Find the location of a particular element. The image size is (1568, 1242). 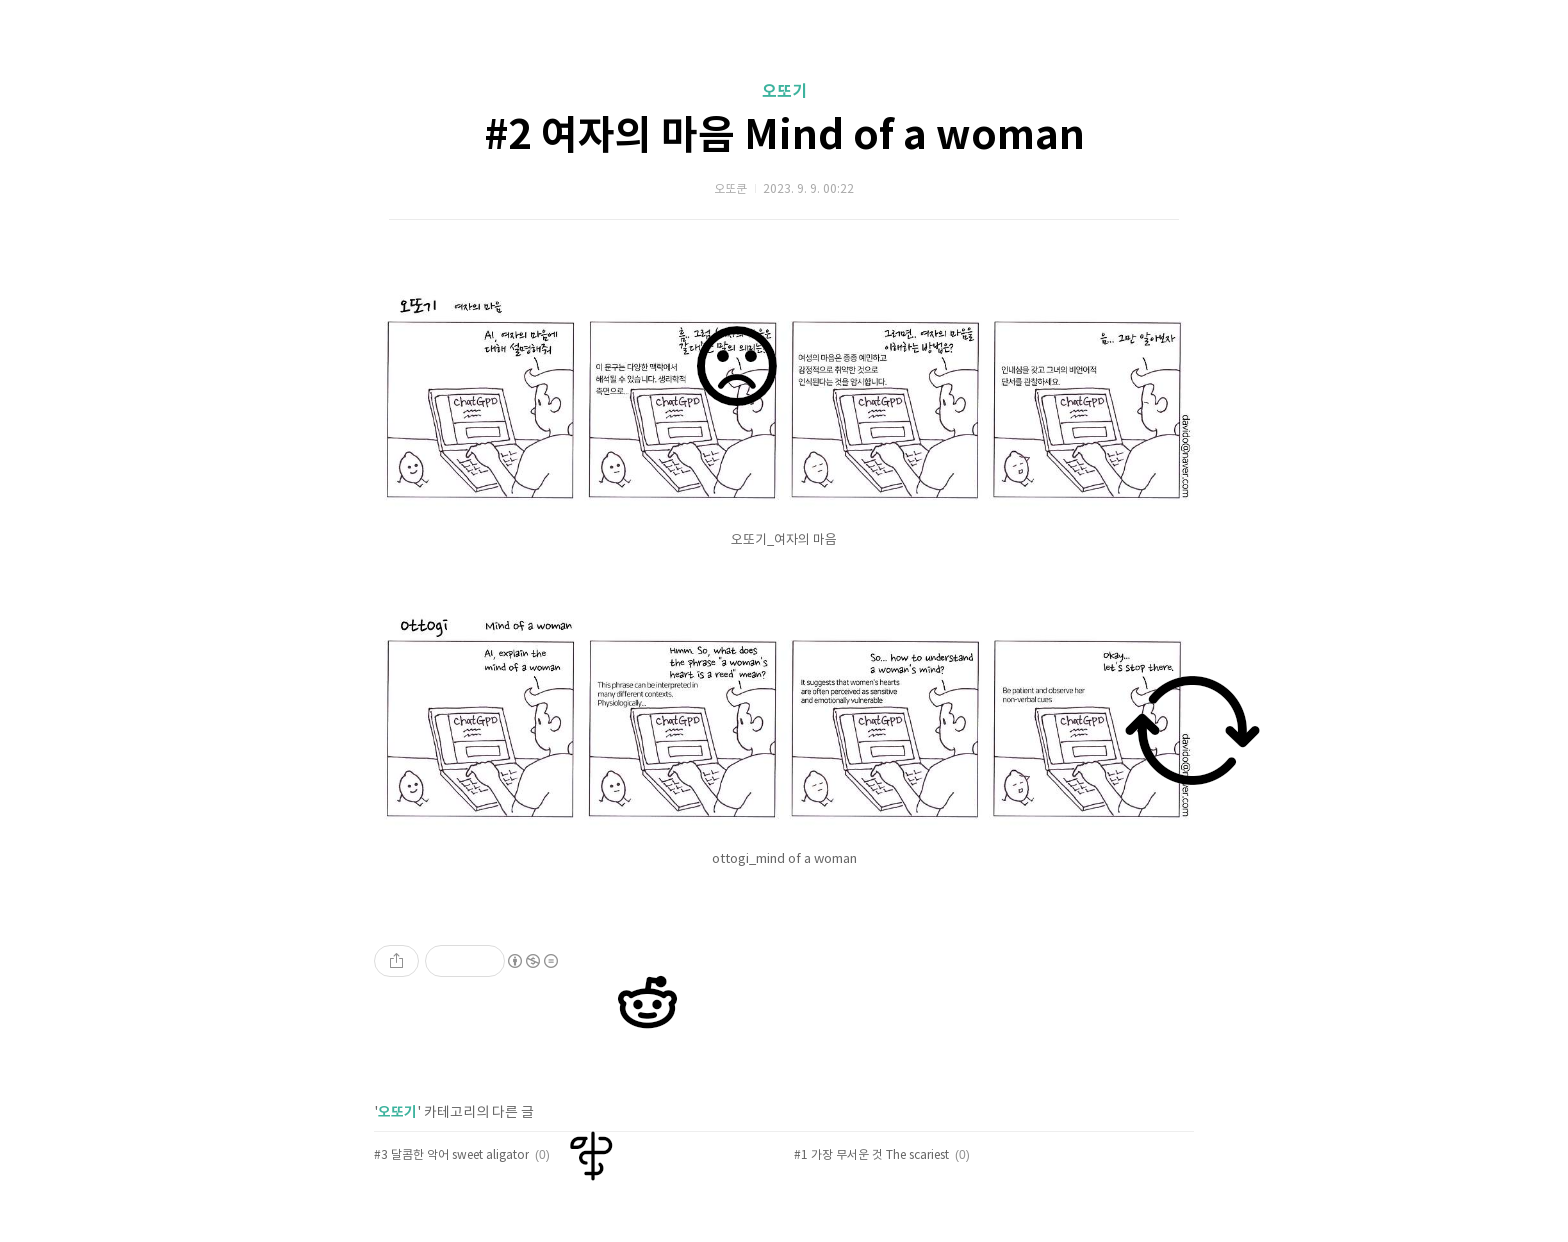

open the Reddit app is located at coordinates (647, 1004).